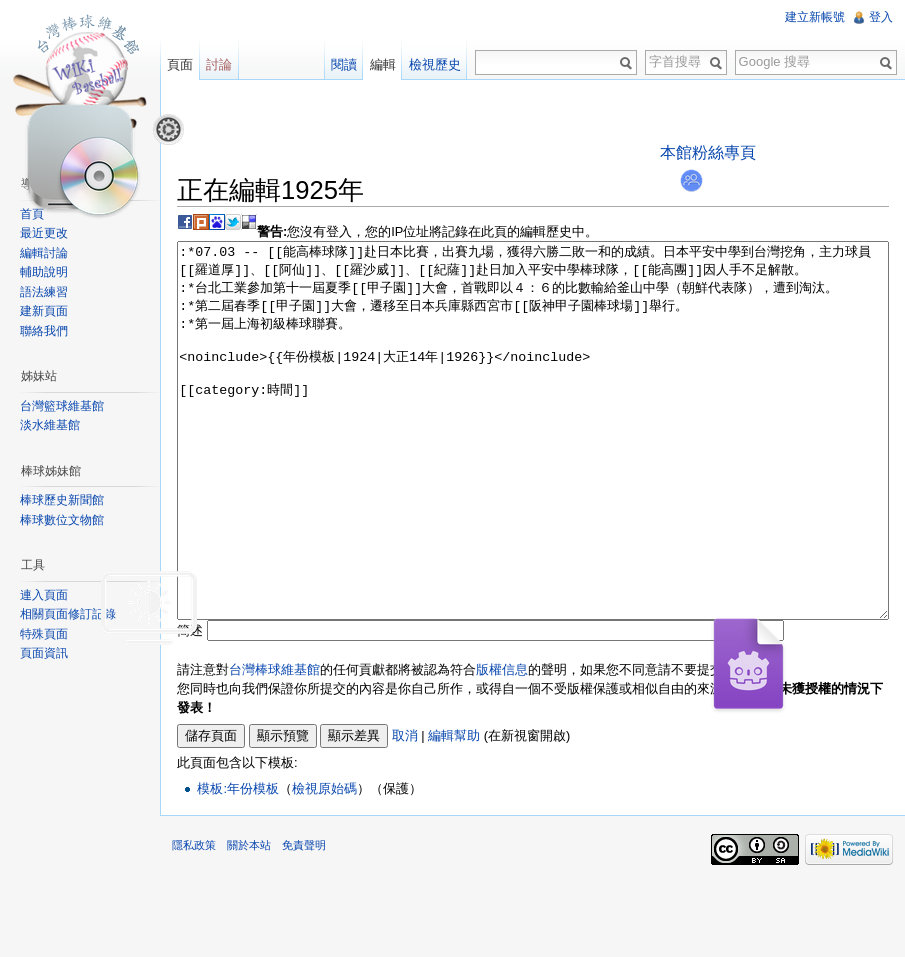  Describe the element at coordinates (80, 157) in the screenshot. I see `open the DVD player application` at that location.